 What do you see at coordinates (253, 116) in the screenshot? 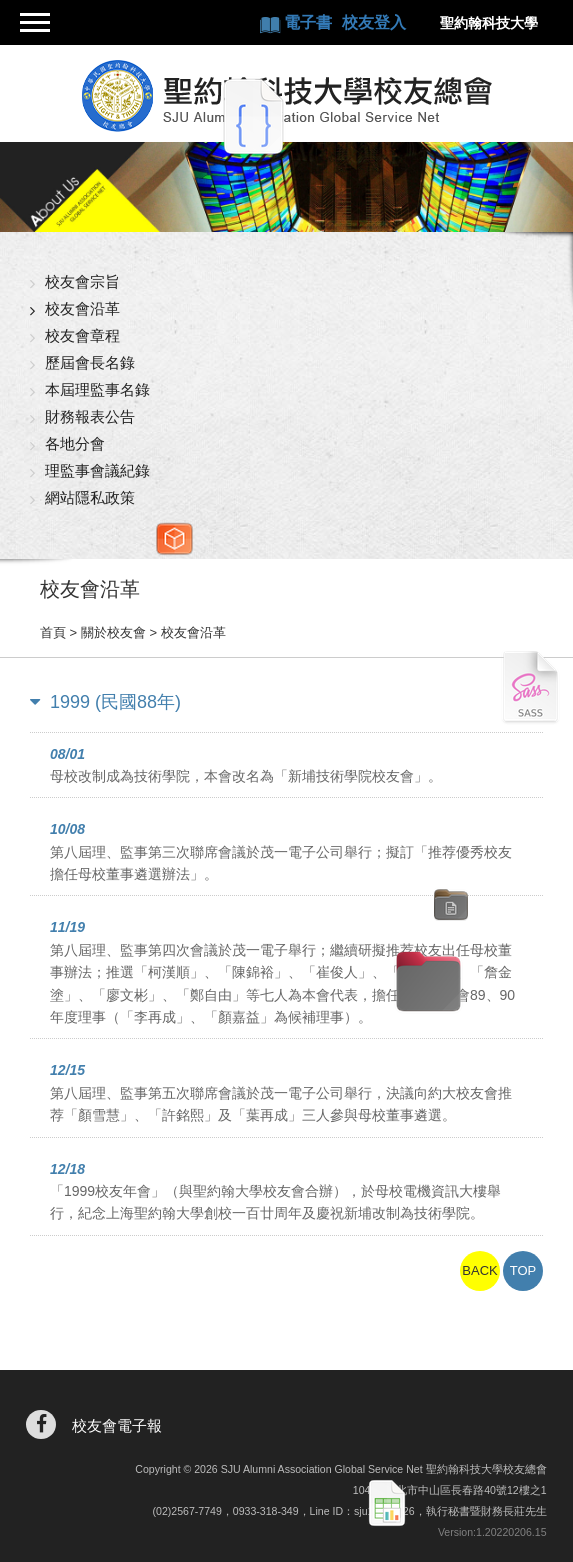
I see `a CSS stylesheet file` at bounding box center [253, 116].